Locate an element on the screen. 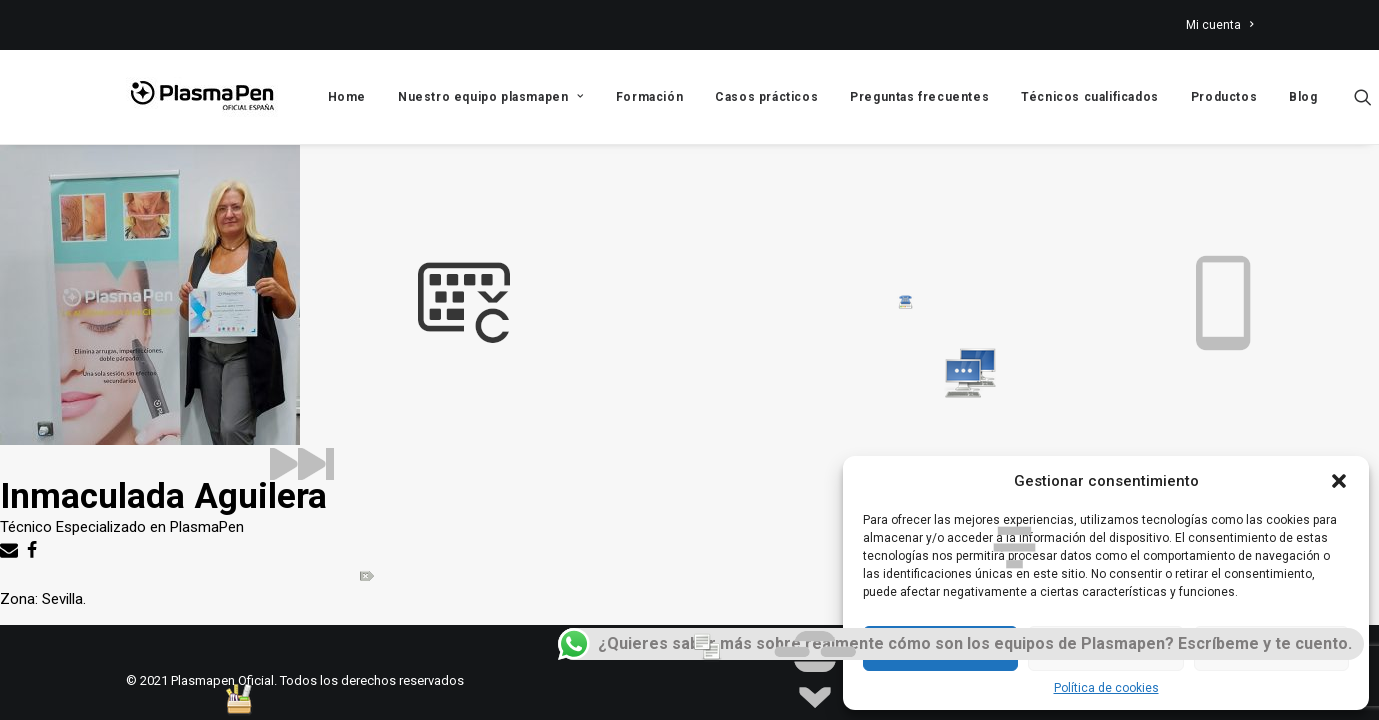 Image resolution: width=1379 pixels, height=720 pixels. access miscellaneous or uncategorized applications is located at coordinates (239, 699).